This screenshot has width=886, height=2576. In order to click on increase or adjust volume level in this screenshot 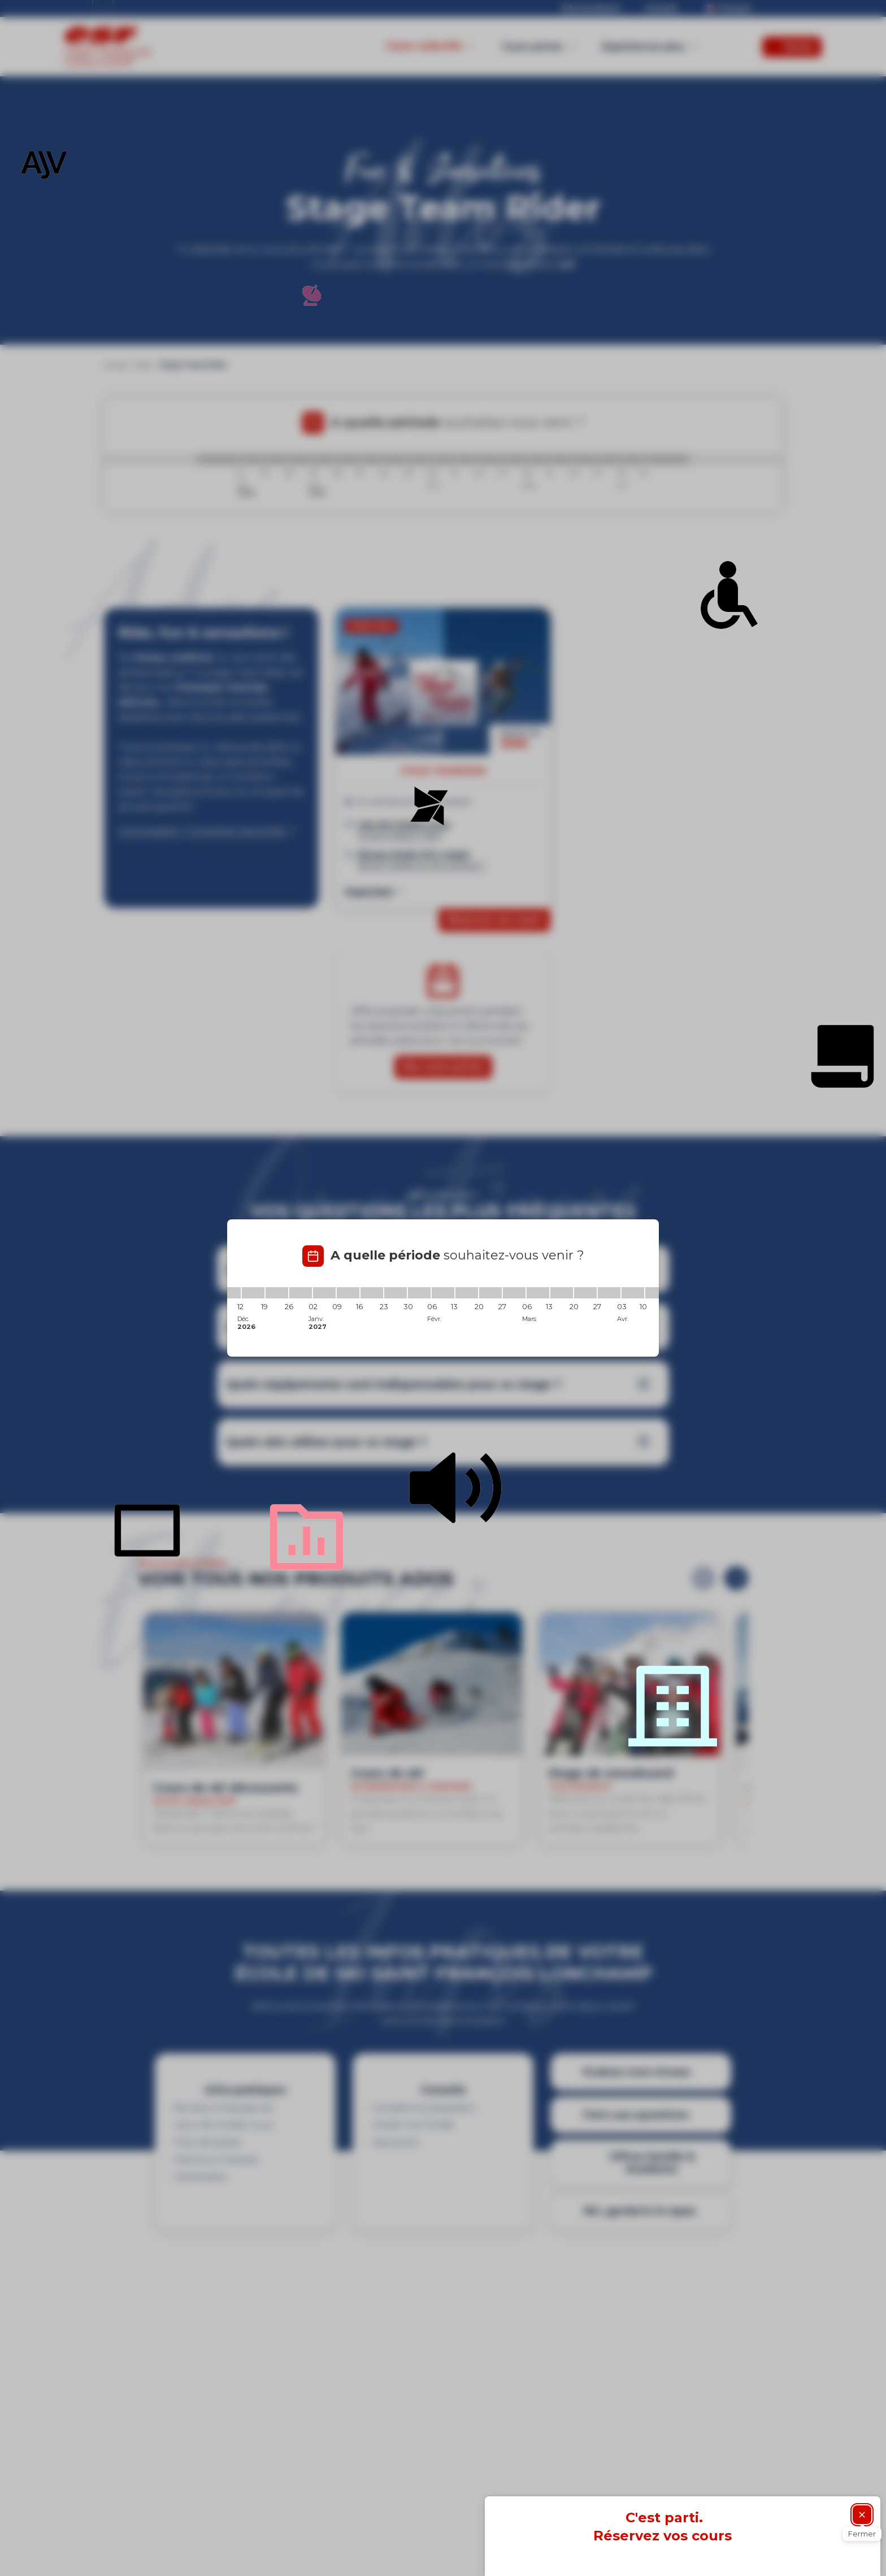, I will do `click(455, 1488)`.